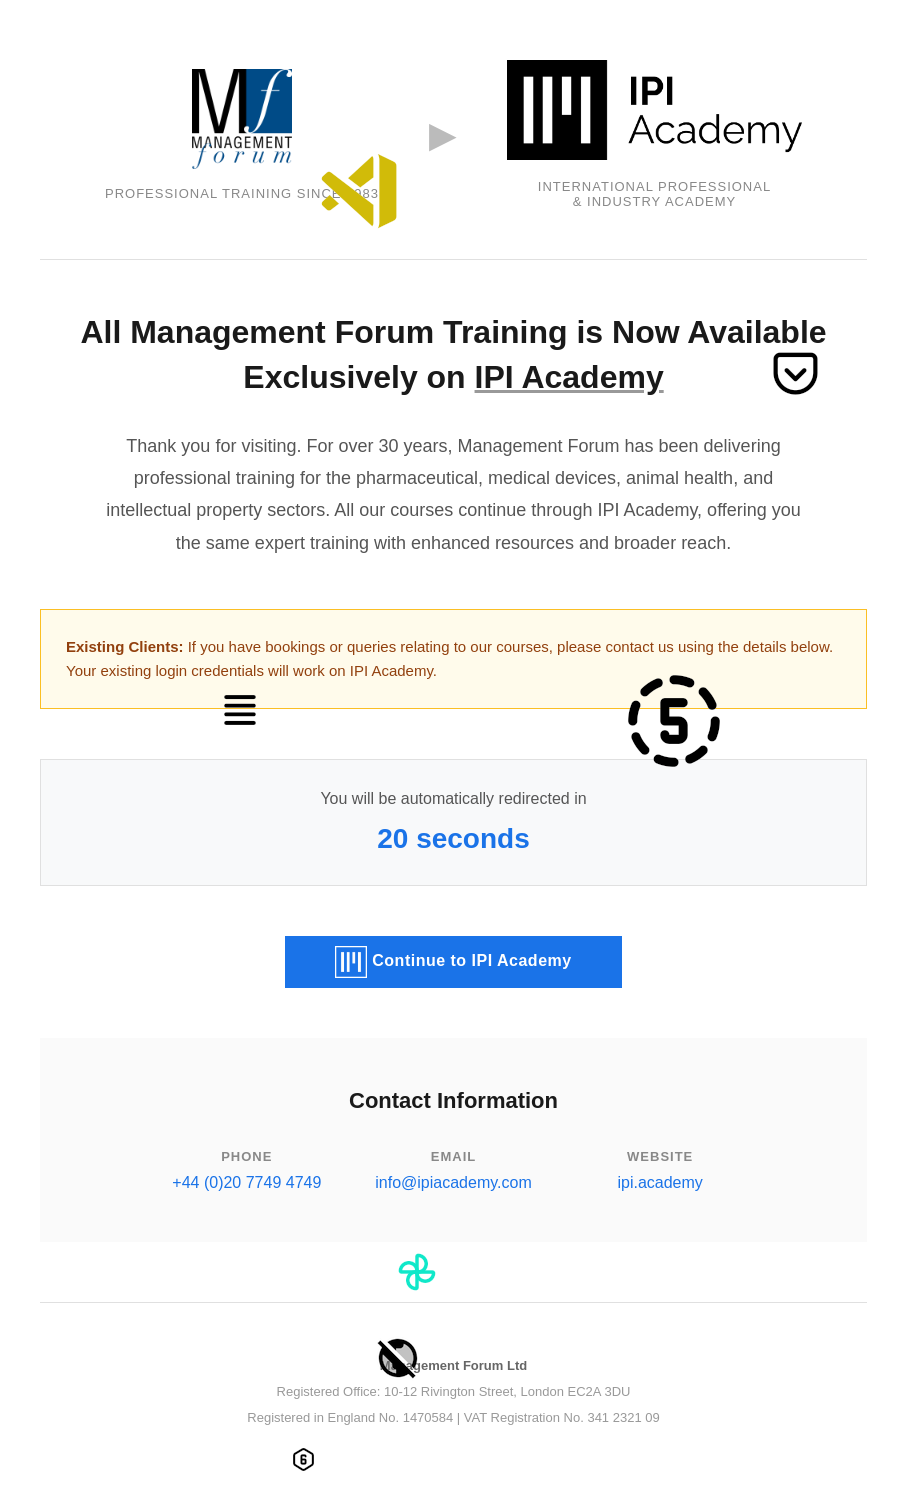  I want to click on disable public visibility, so click(398, 1358).